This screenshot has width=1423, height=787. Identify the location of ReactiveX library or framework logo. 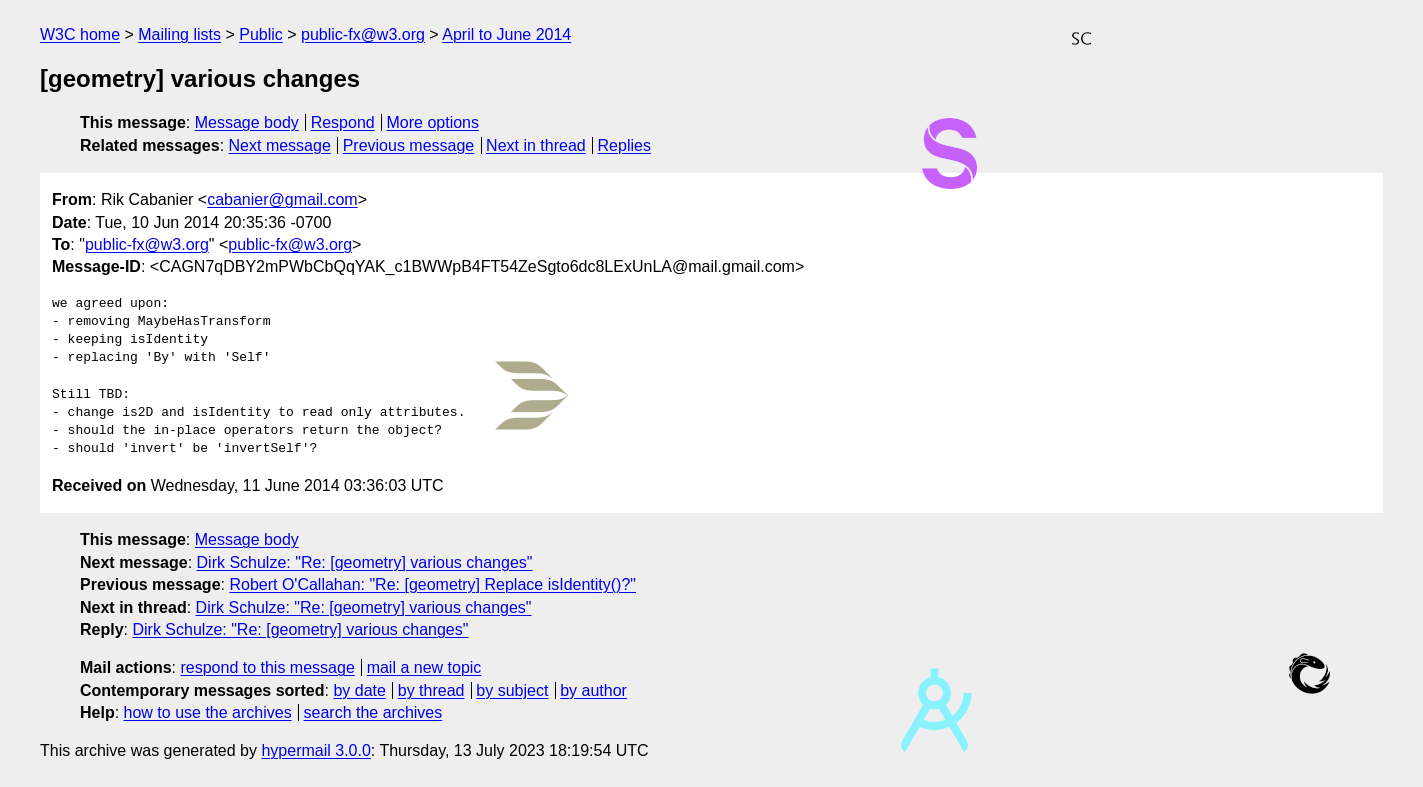
(1309, 673).